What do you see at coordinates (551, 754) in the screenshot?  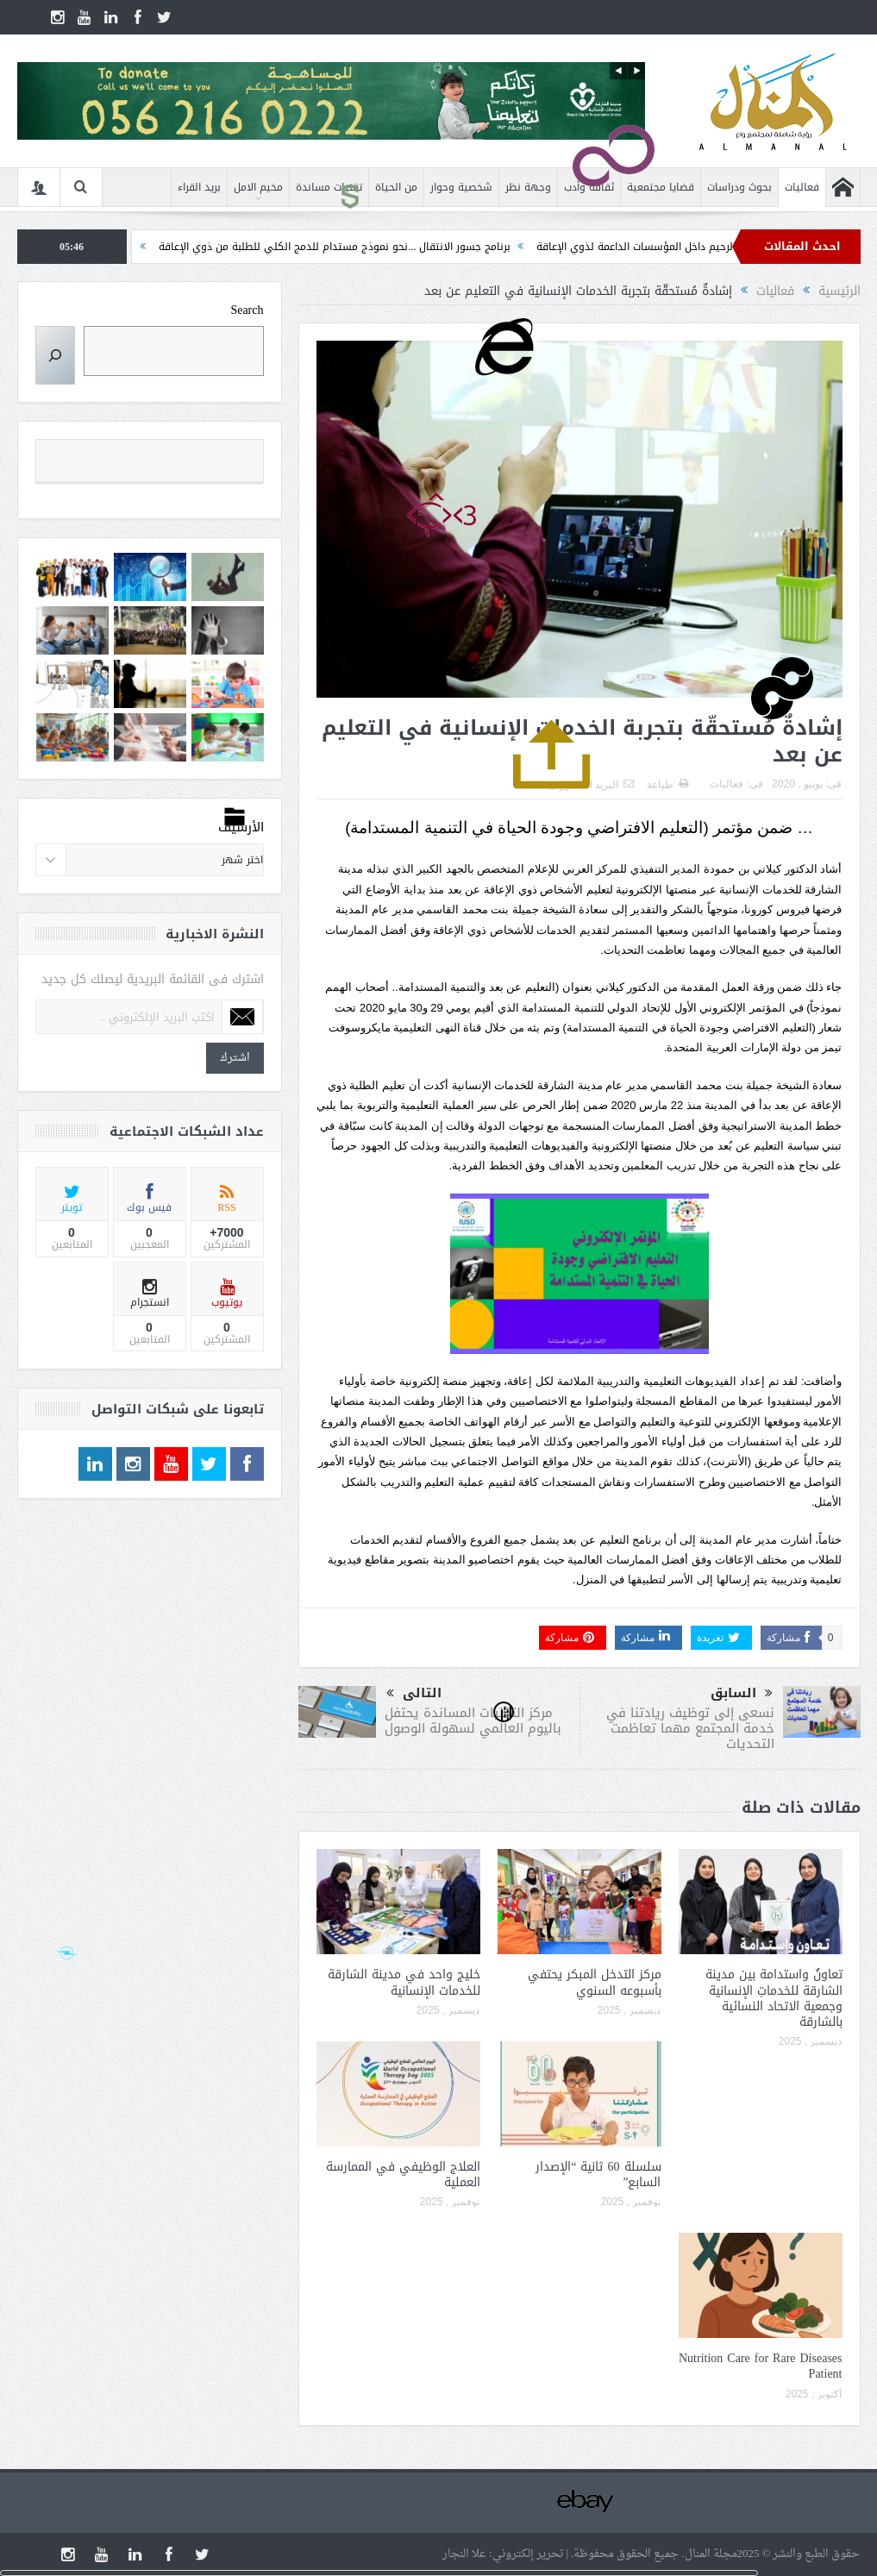 I see `upload a file or document` at bounding box center [551, 754].